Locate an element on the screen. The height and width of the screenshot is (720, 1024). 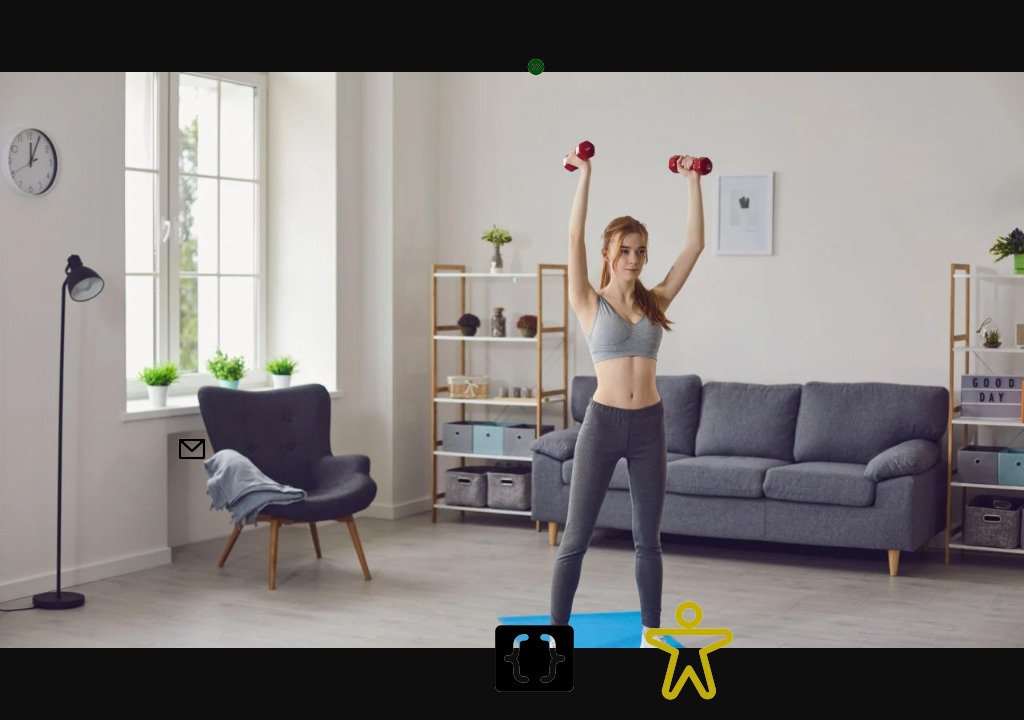
skip forward or advance to next item is located at coordinates (536, 67).